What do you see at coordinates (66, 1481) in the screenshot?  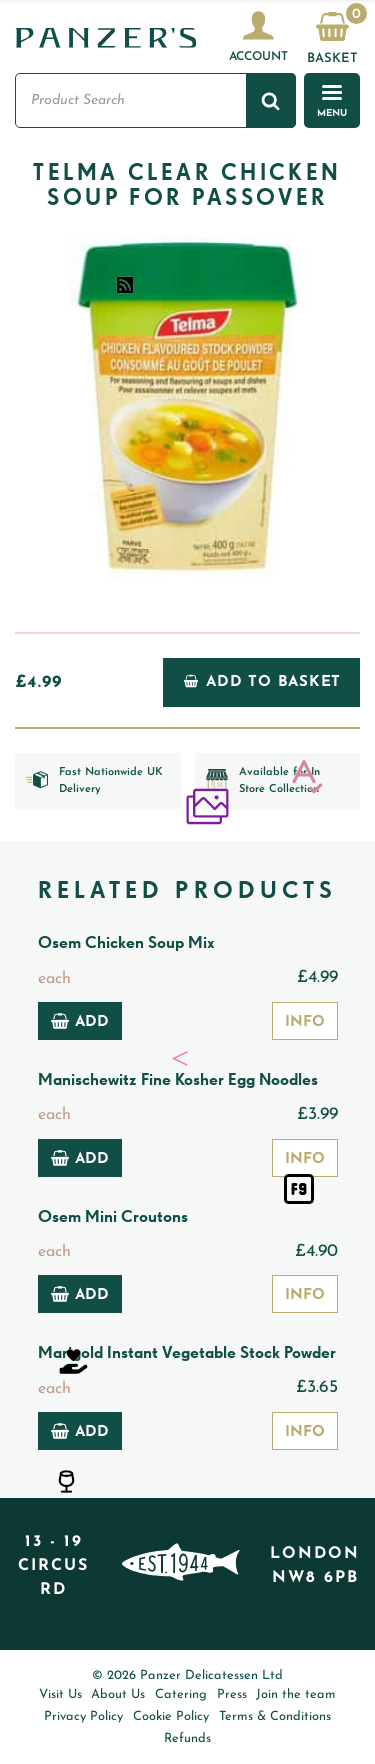 I see `view drink or beverage options` at bounding box center [66, 1481].